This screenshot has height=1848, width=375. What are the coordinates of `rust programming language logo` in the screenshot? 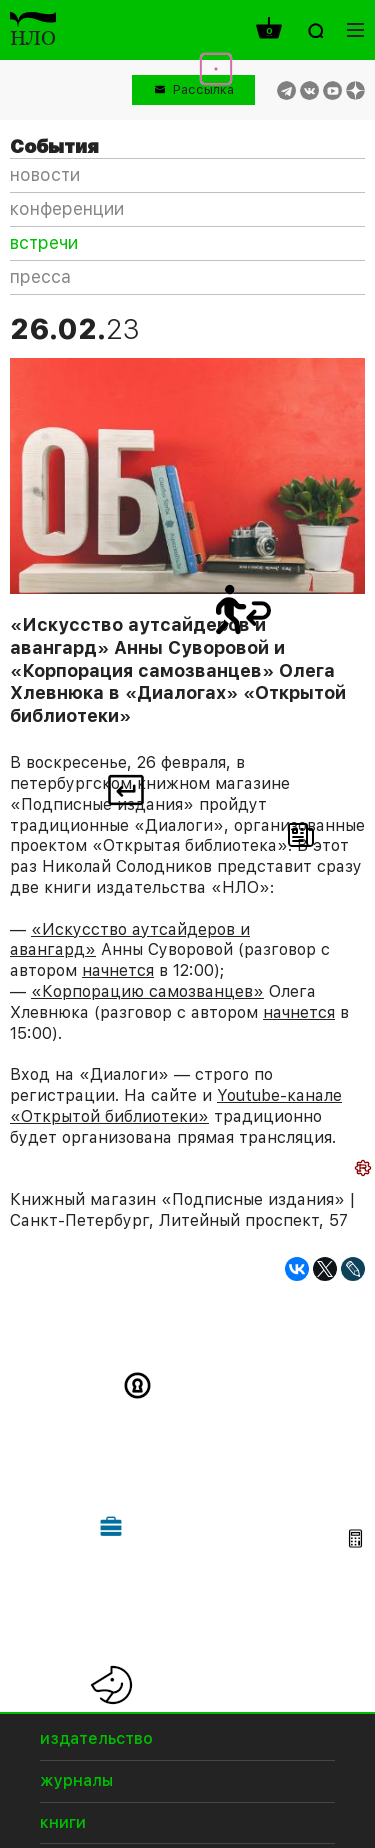 It's located at (363, 1168).